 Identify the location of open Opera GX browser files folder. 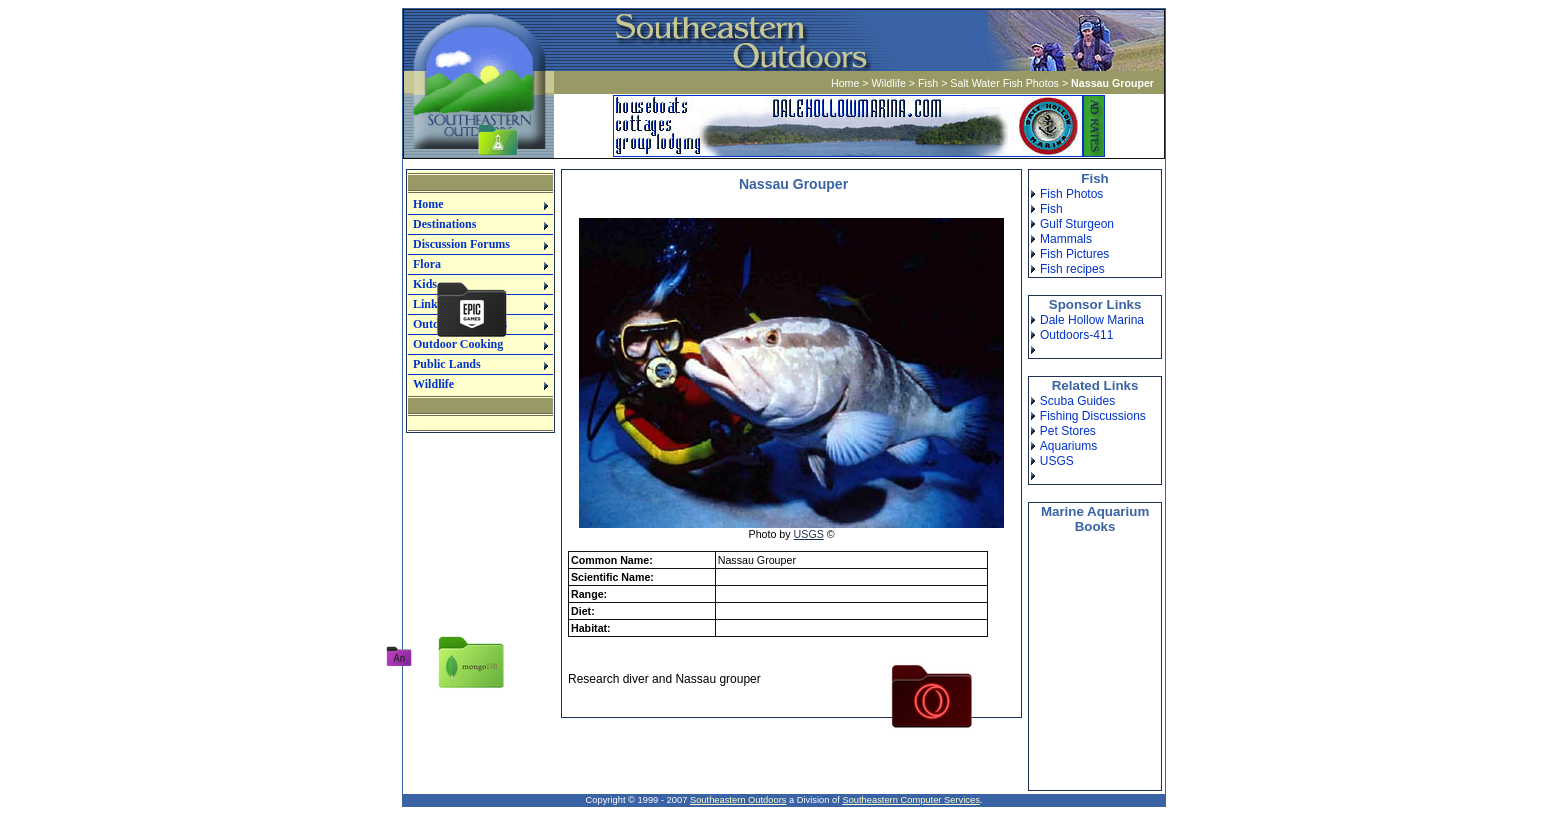
(931, 698).